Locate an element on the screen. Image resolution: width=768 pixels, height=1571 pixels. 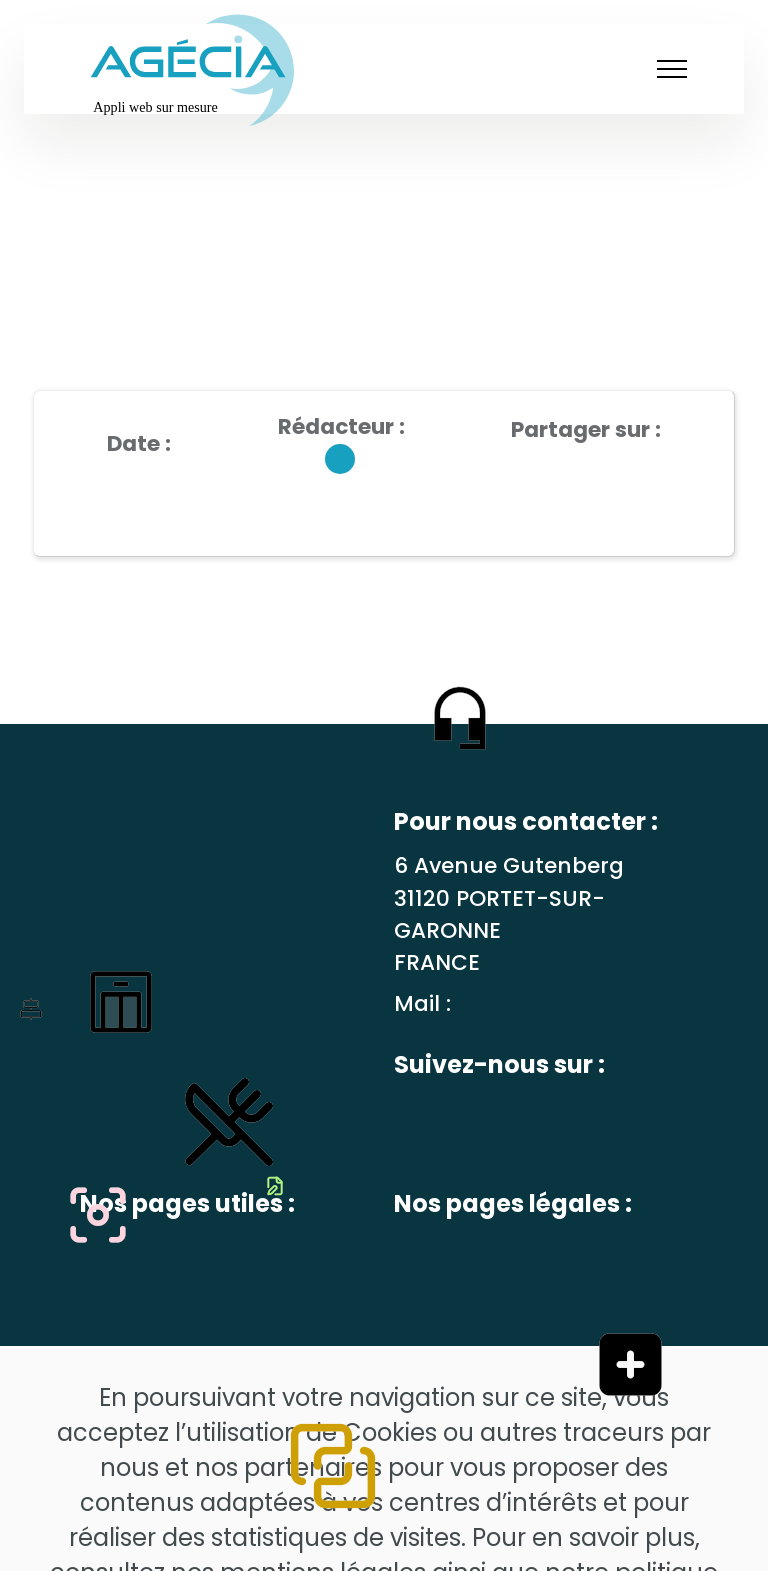
restaurant or dining location is located at coordinates (229, 1122).